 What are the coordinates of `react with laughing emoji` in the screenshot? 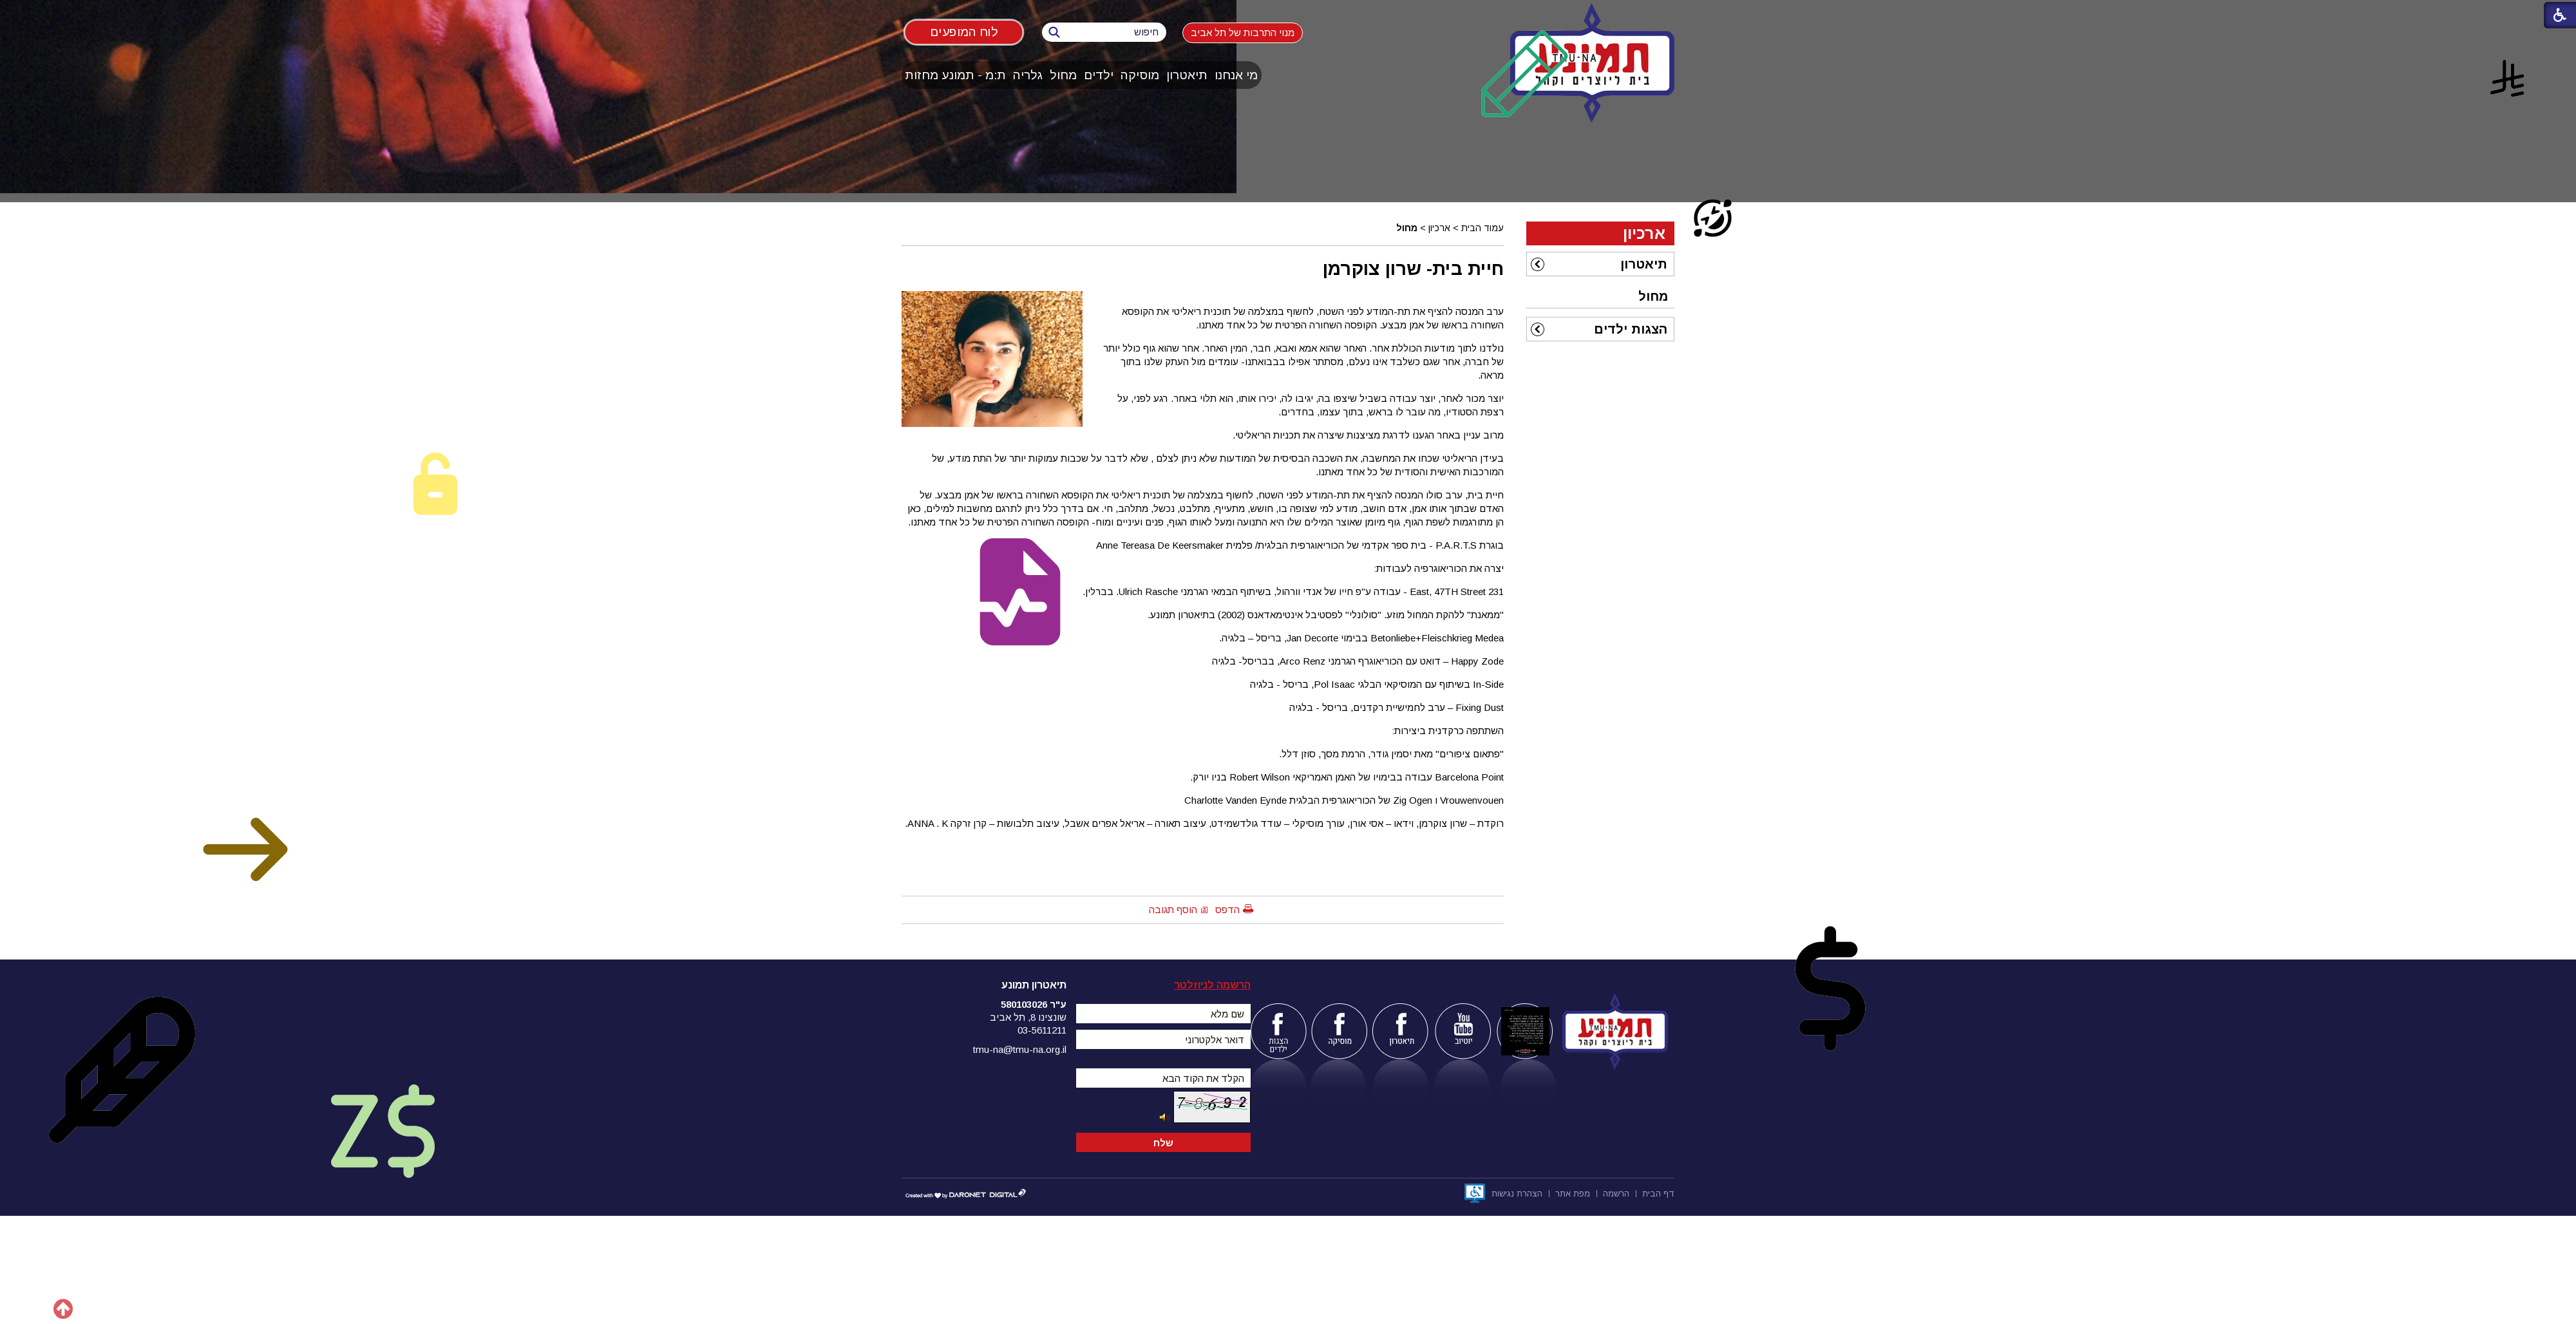 It's located at (1712, 218).